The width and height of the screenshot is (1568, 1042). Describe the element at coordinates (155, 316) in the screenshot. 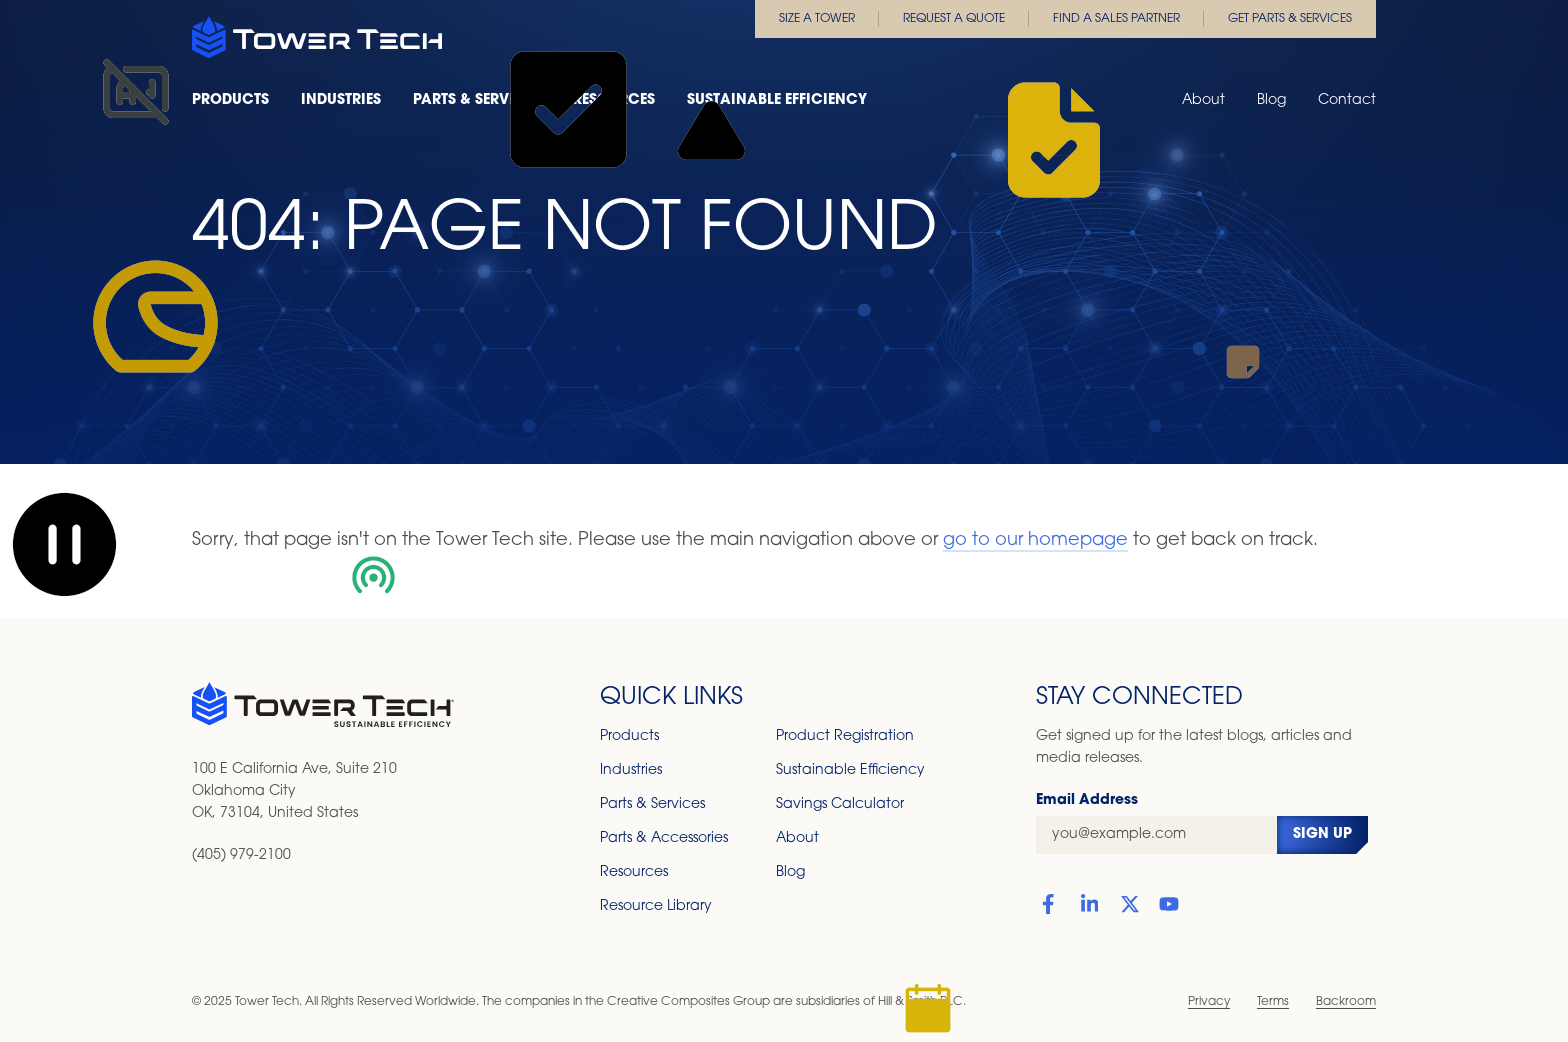

I see `access safety or protective gear settings` at that location.